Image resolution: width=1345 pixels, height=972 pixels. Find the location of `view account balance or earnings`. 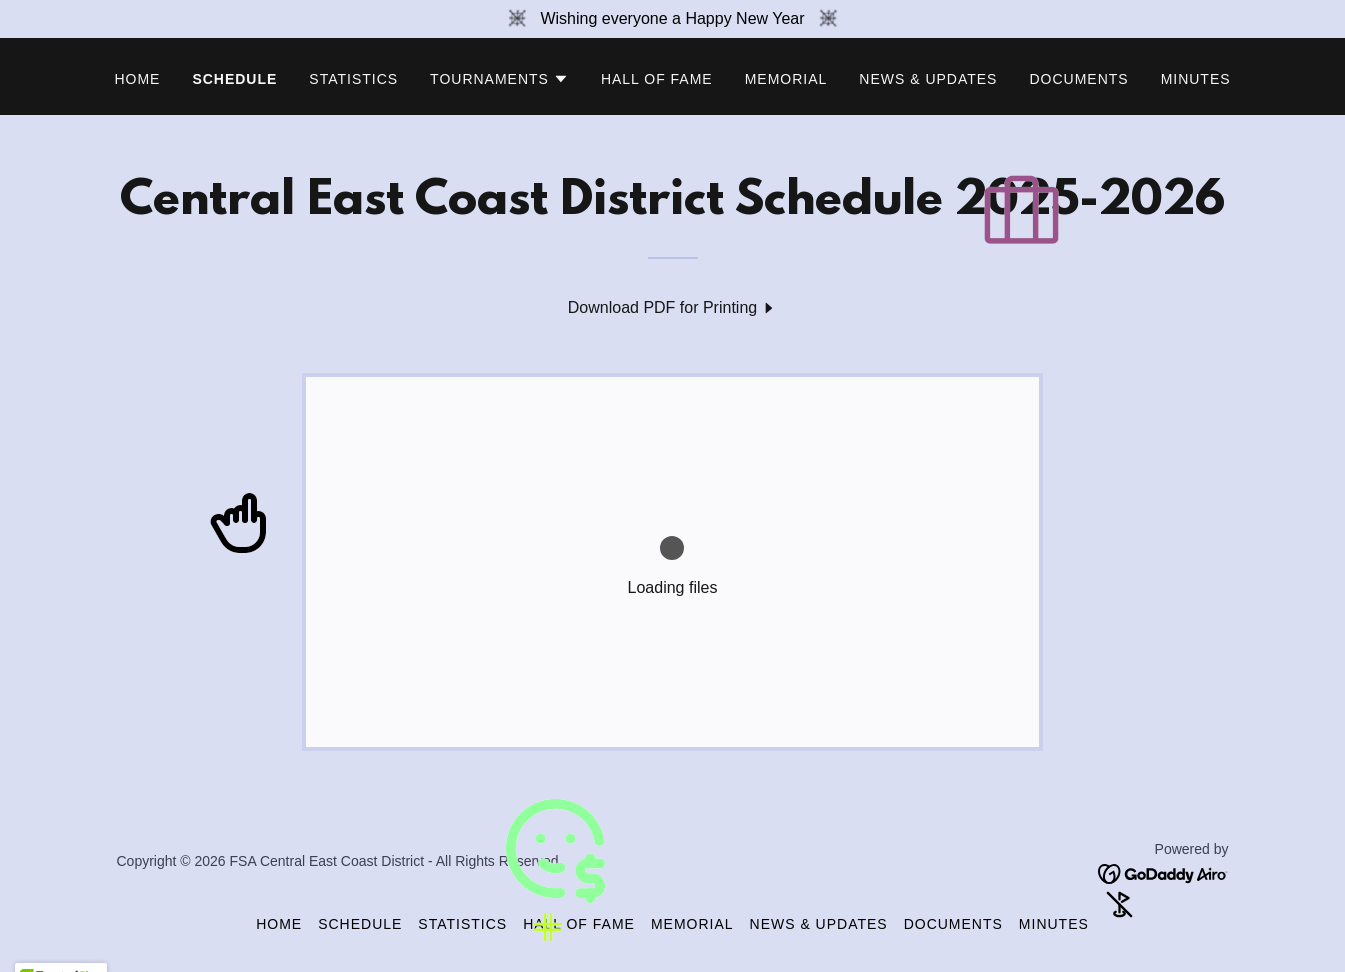

view account balance or earnings is located at coordinates (555, 848).